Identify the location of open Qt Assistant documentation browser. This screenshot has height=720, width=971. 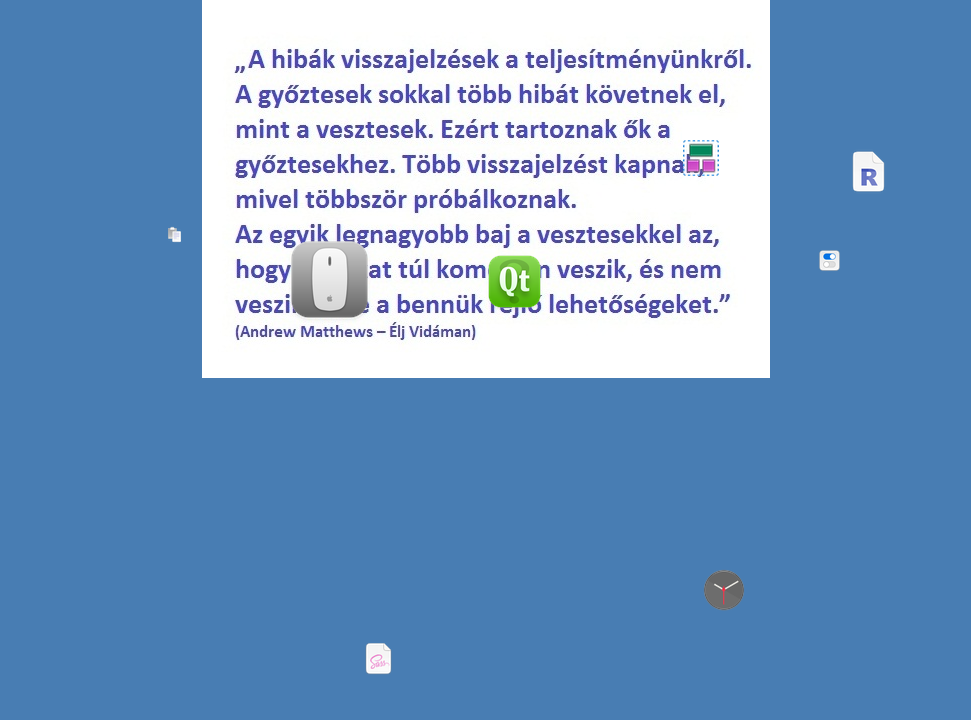
(514, 281).